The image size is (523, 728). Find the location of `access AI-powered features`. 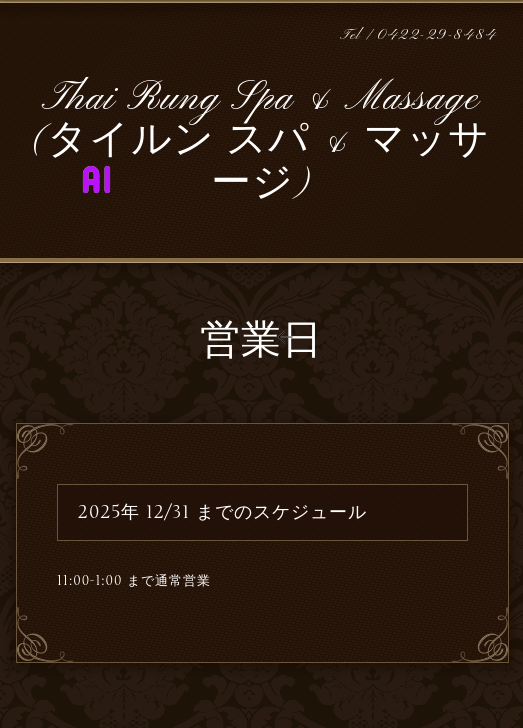

access AI-powered features is located at coordinates (96, 179).